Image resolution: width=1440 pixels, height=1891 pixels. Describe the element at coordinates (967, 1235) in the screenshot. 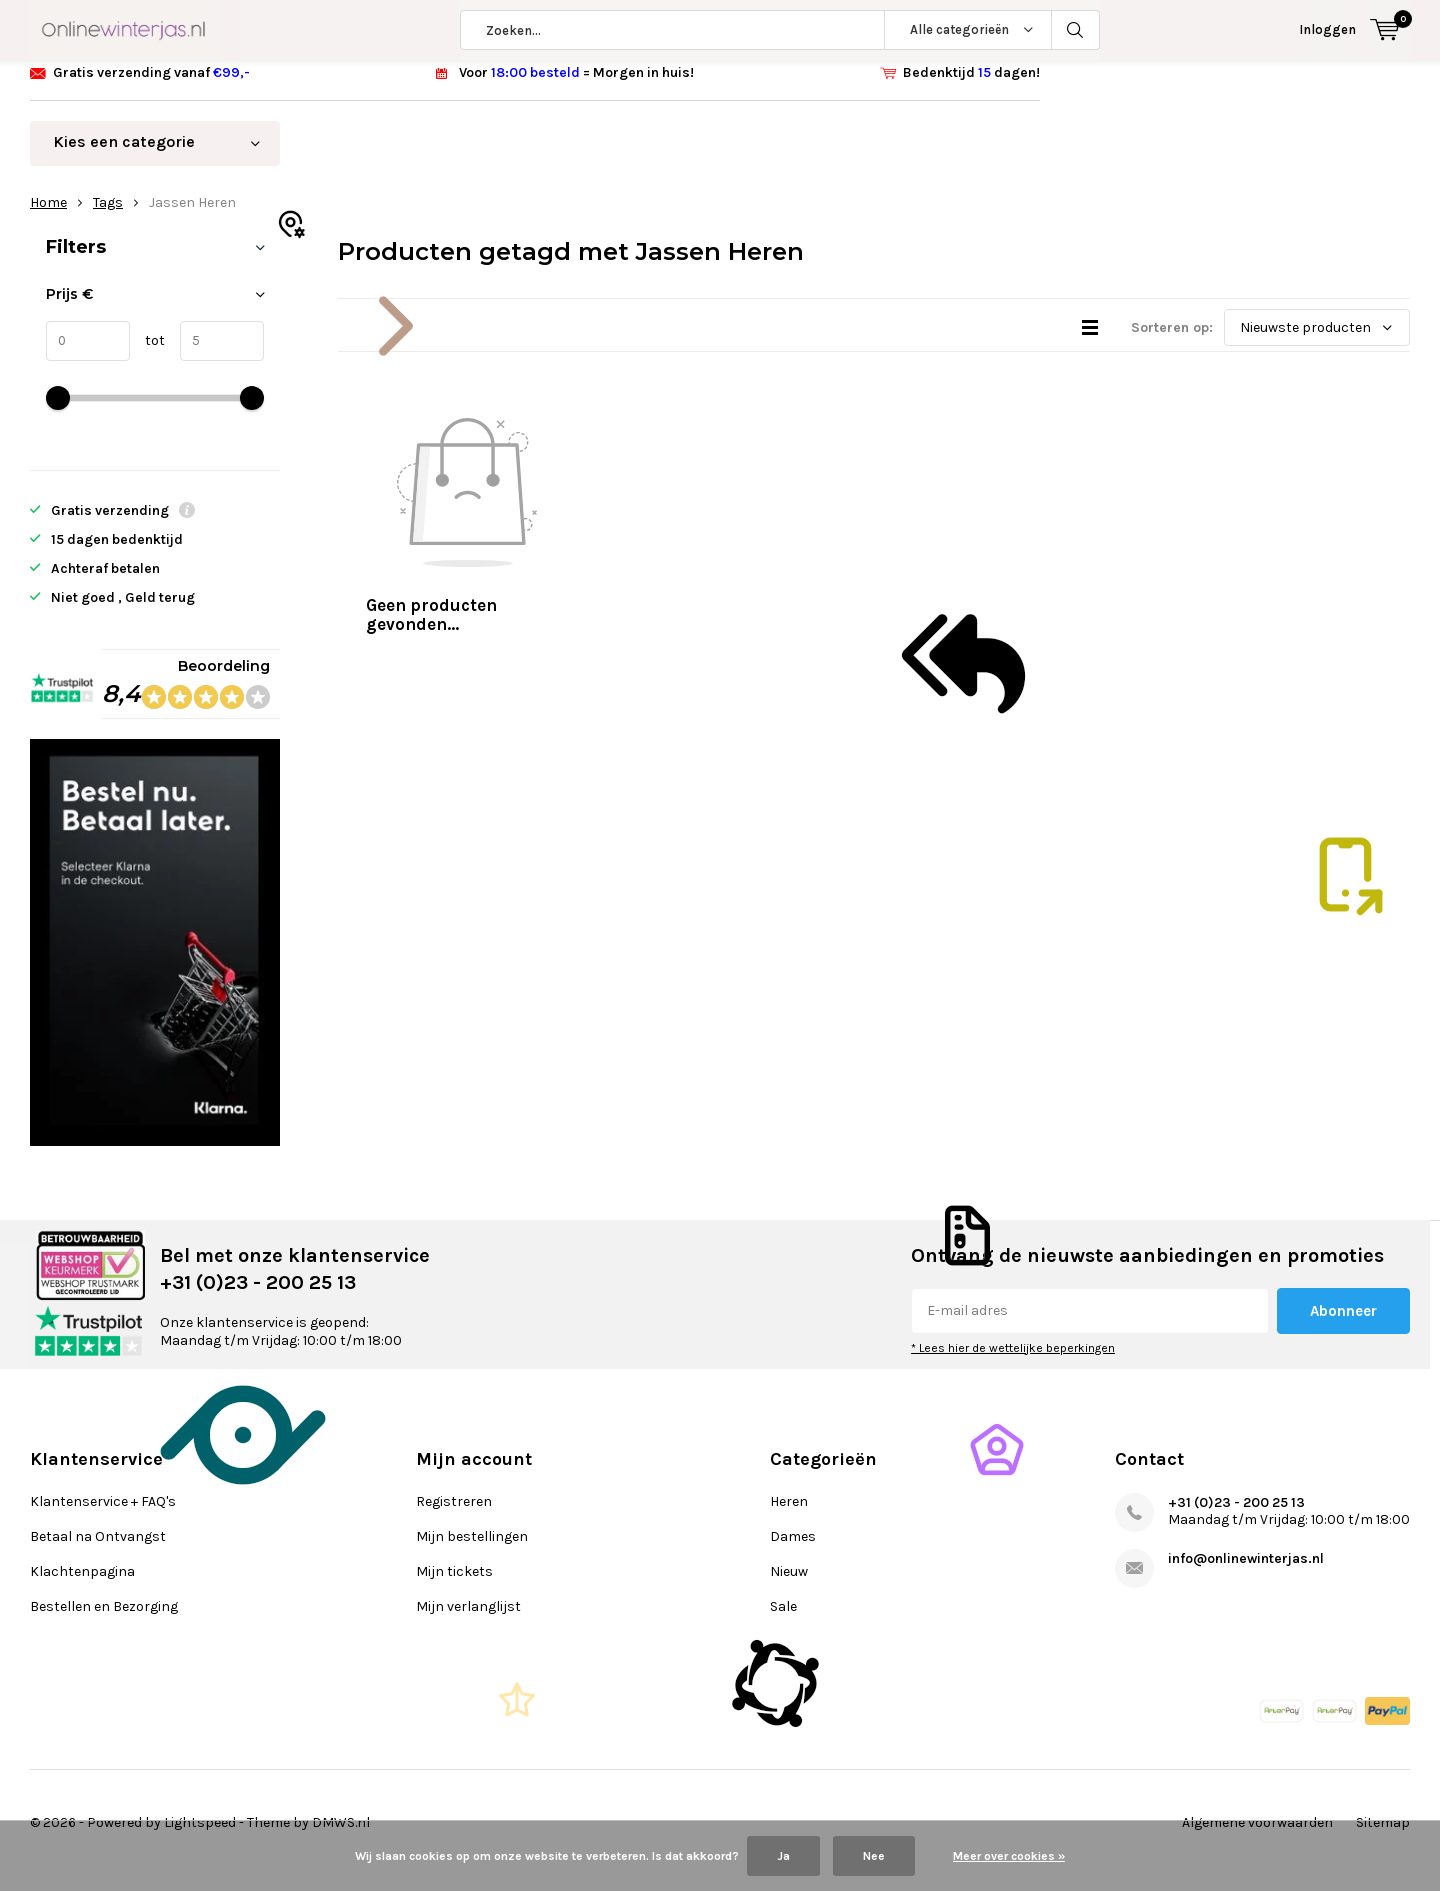

I see `compress or zip files` at that location.